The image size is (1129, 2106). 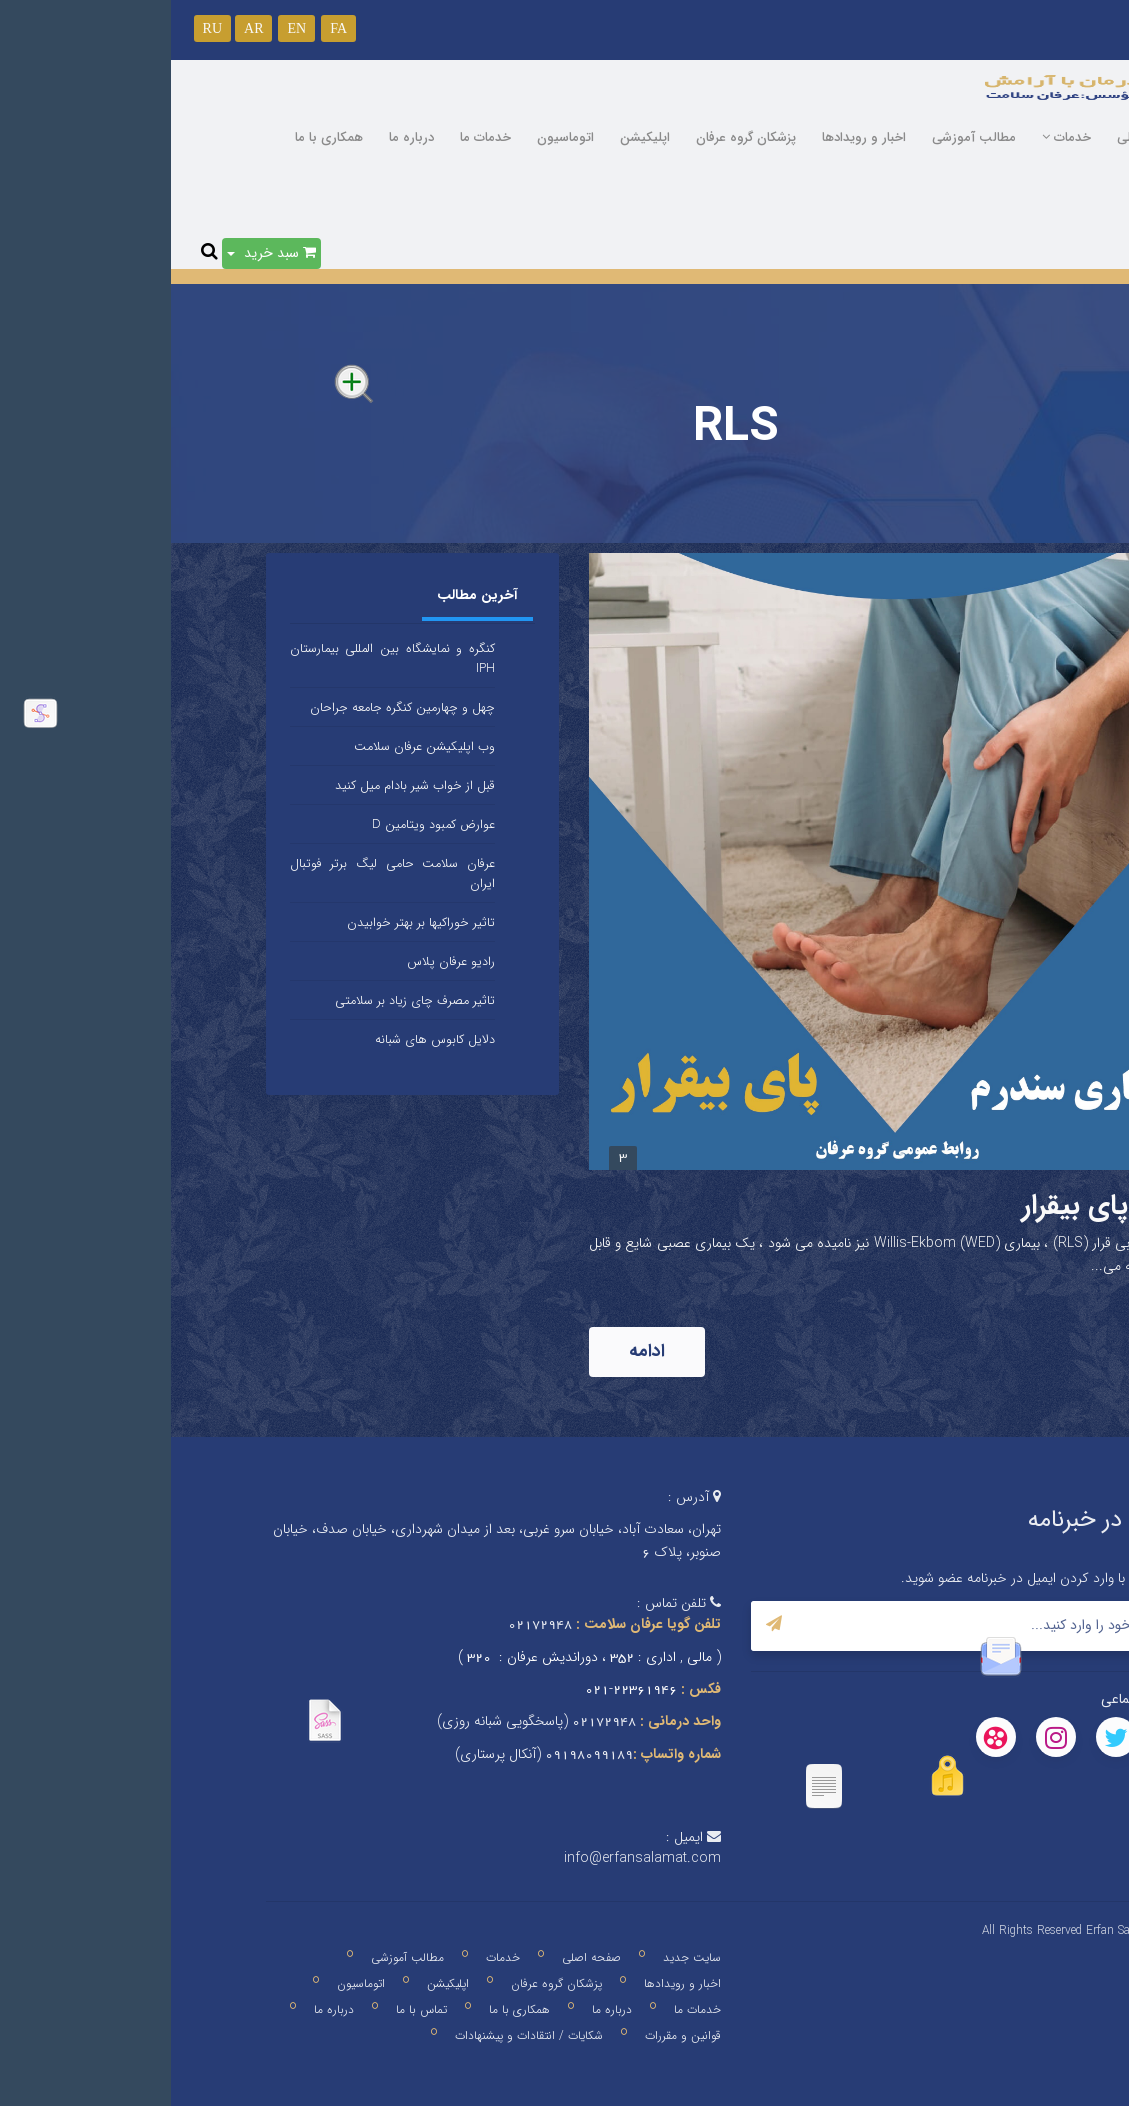 I want to click on indicates a message has been read, so click(x=1001, y=1657).